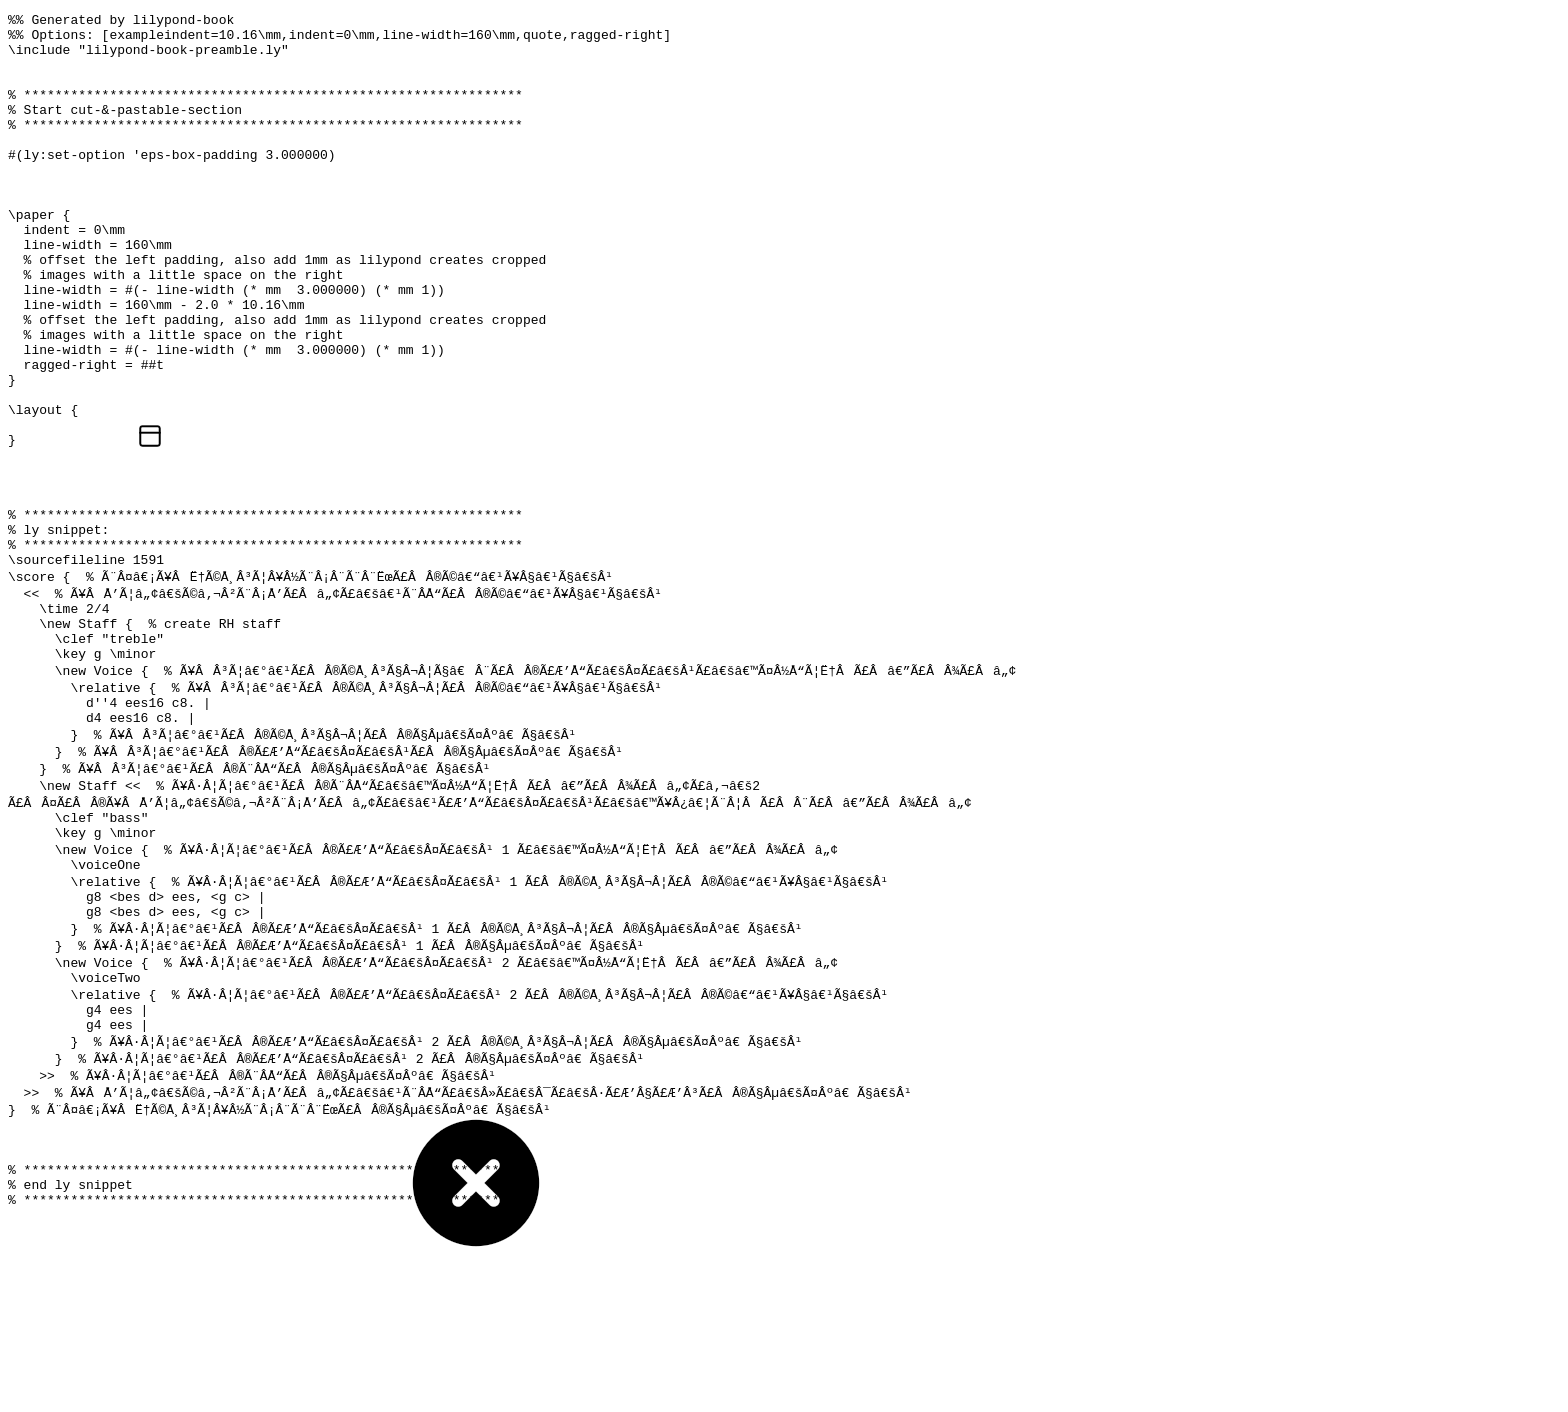  Describe the element at coordinates (150, 436) in the screenshot. I see `toggle top panel visibility` at that location.